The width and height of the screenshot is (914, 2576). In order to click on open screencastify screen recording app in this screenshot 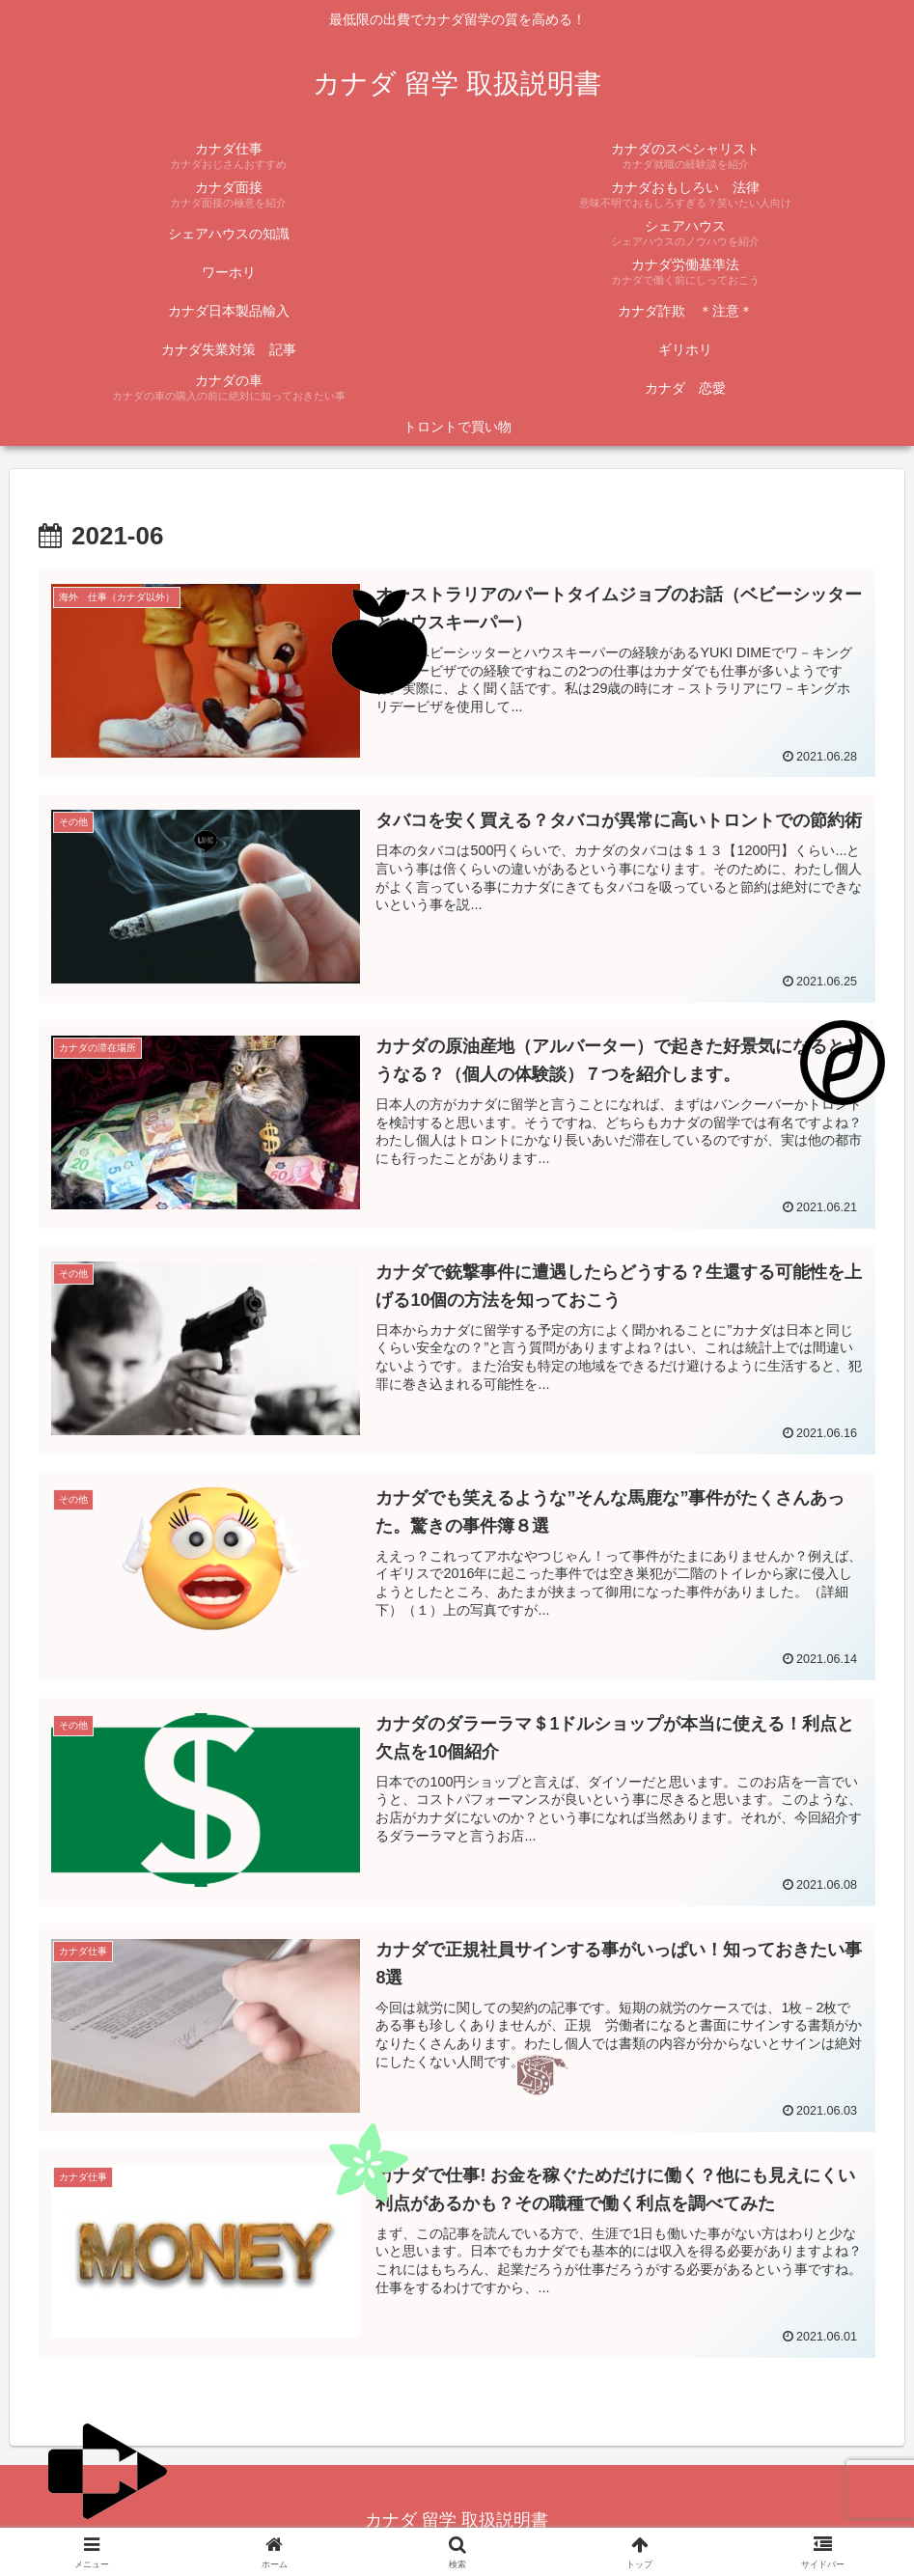, I will do `click(107, 2471)`.